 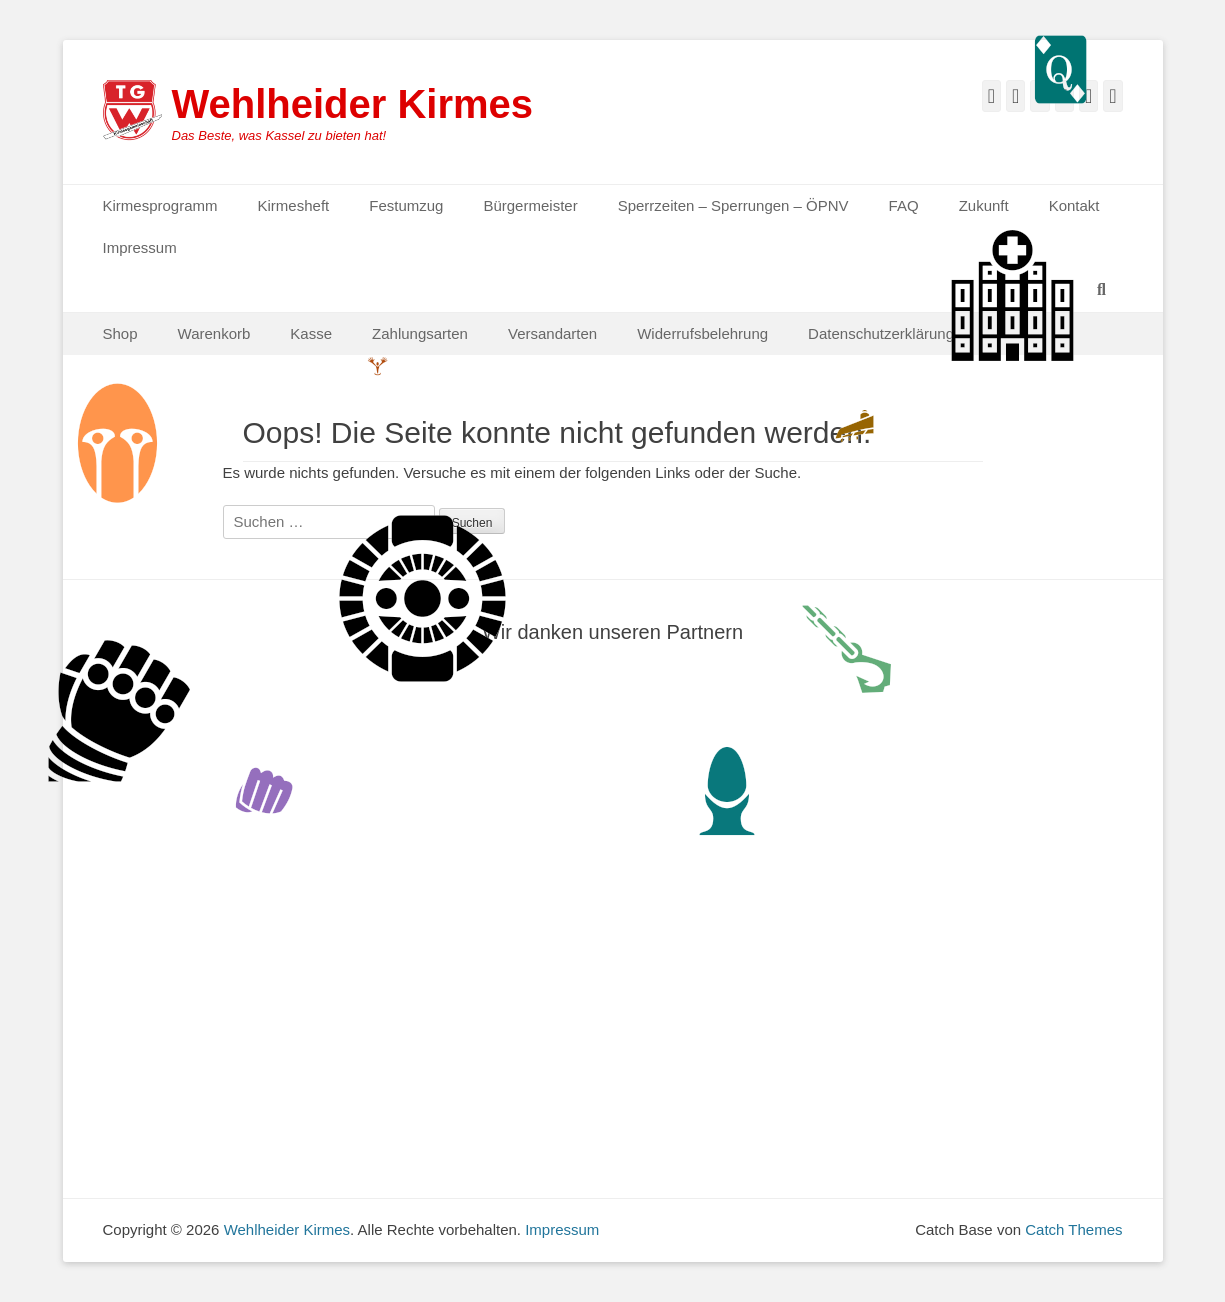 I want to click on indicates a trap or hazard in gameplay, so click(x=377, y=365).